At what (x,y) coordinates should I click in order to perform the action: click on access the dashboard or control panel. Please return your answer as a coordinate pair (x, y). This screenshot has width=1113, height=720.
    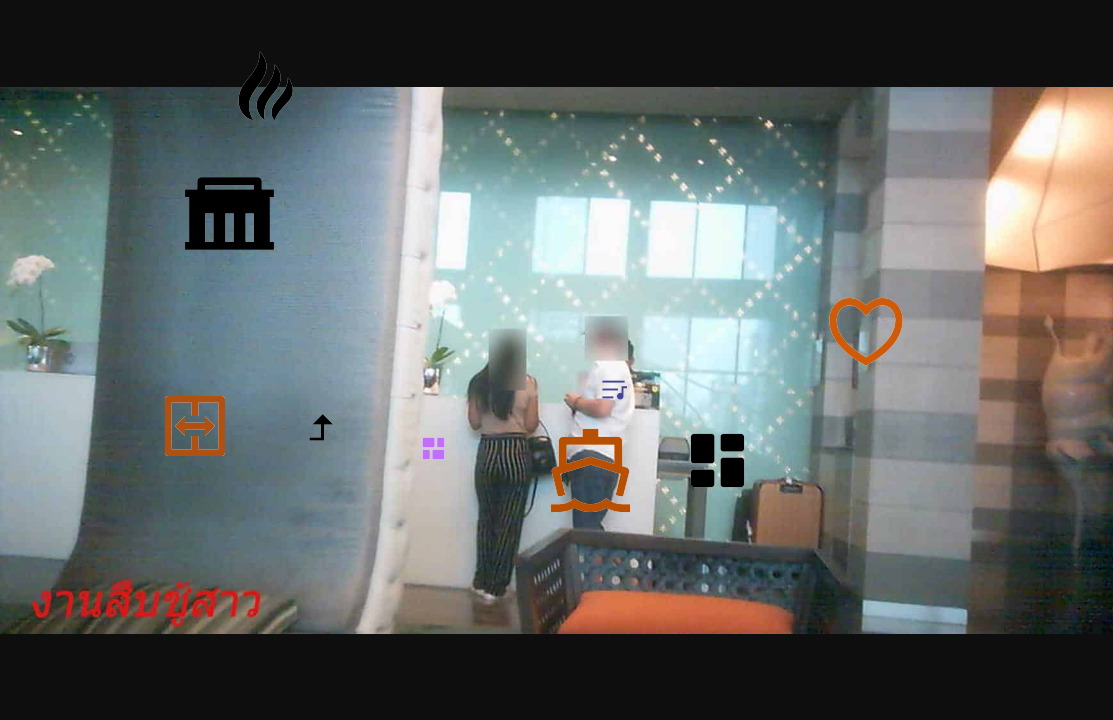
    Looking at the image, I should click on (433, 448).